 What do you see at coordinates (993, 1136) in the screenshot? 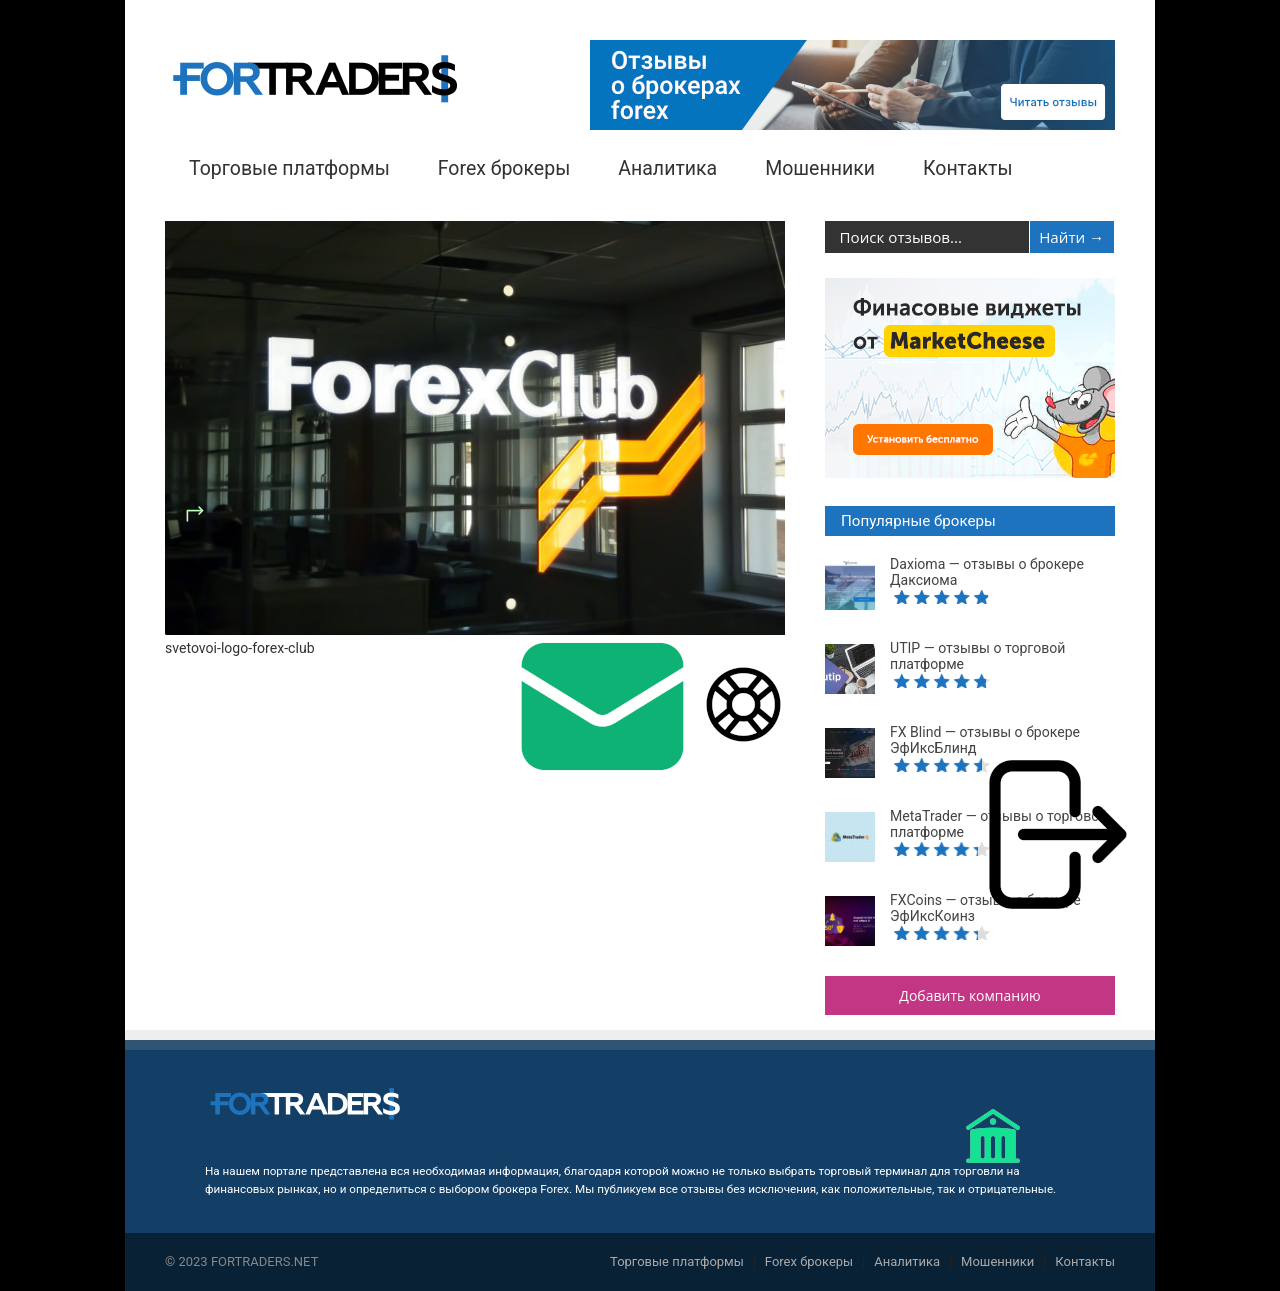
I see `access library or archives` at bounding box center [993, 1136].